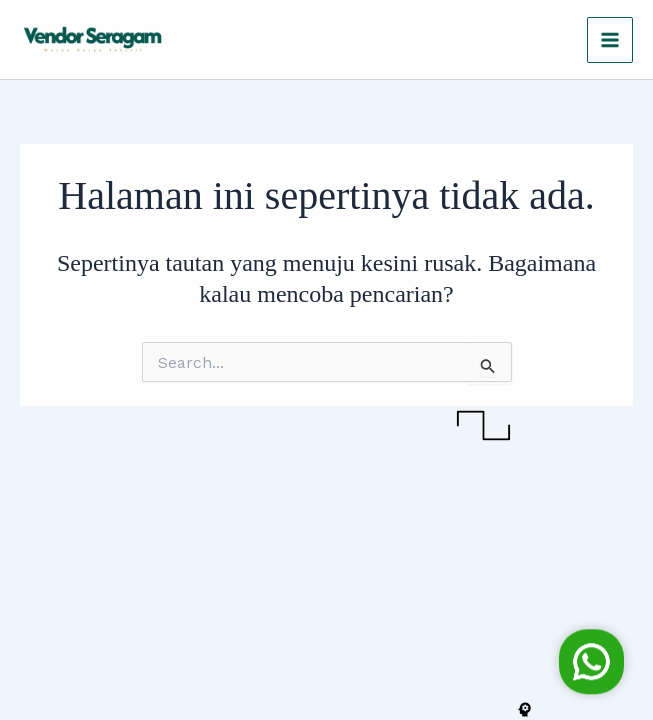  What do you see at coordinates (524, 709) in the screenshot?
I see `access mental health or psychology features` at bounding box center [524, 709].